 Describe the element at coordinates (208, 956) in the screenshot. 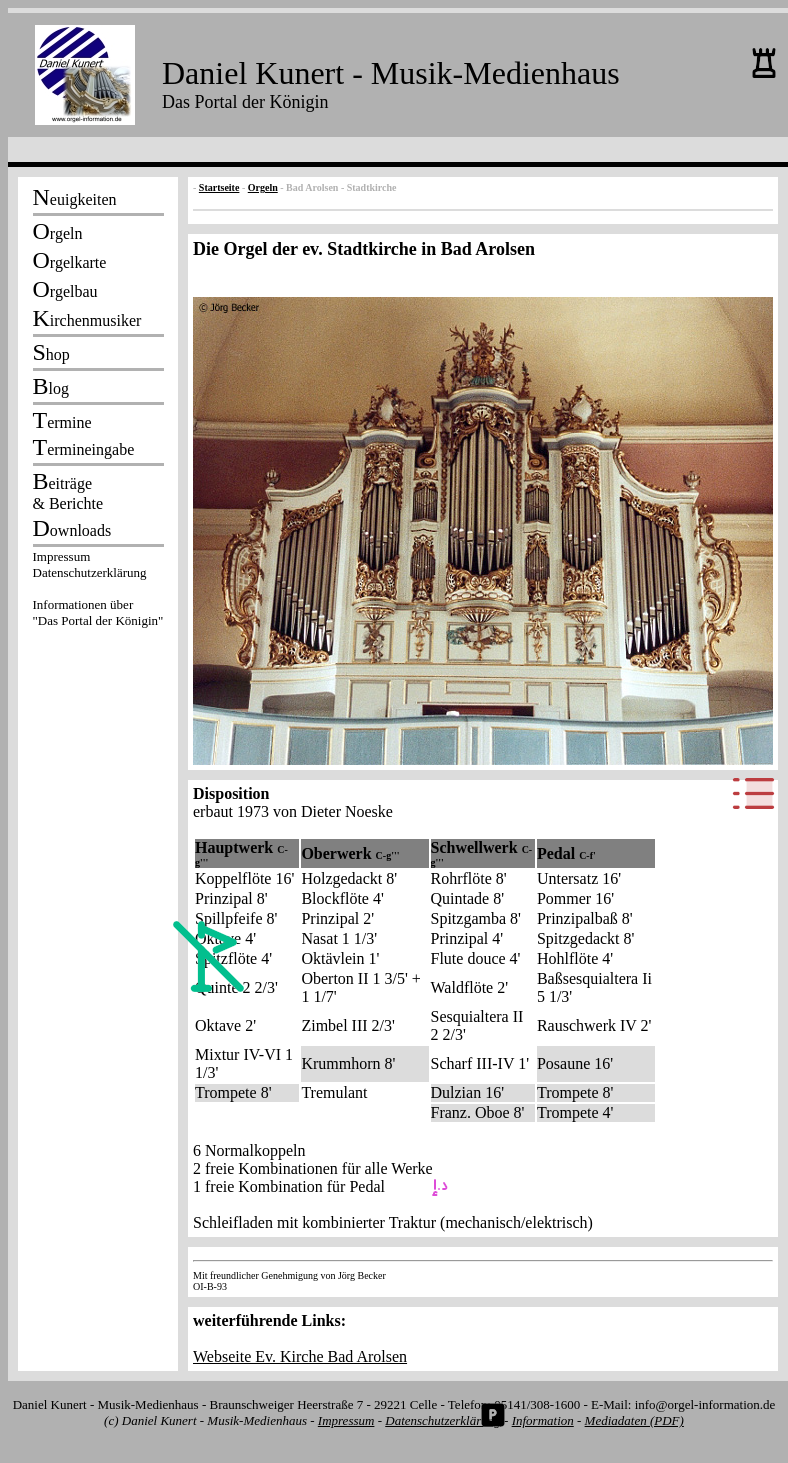

I see `disable or remove a flag marker` at that location.